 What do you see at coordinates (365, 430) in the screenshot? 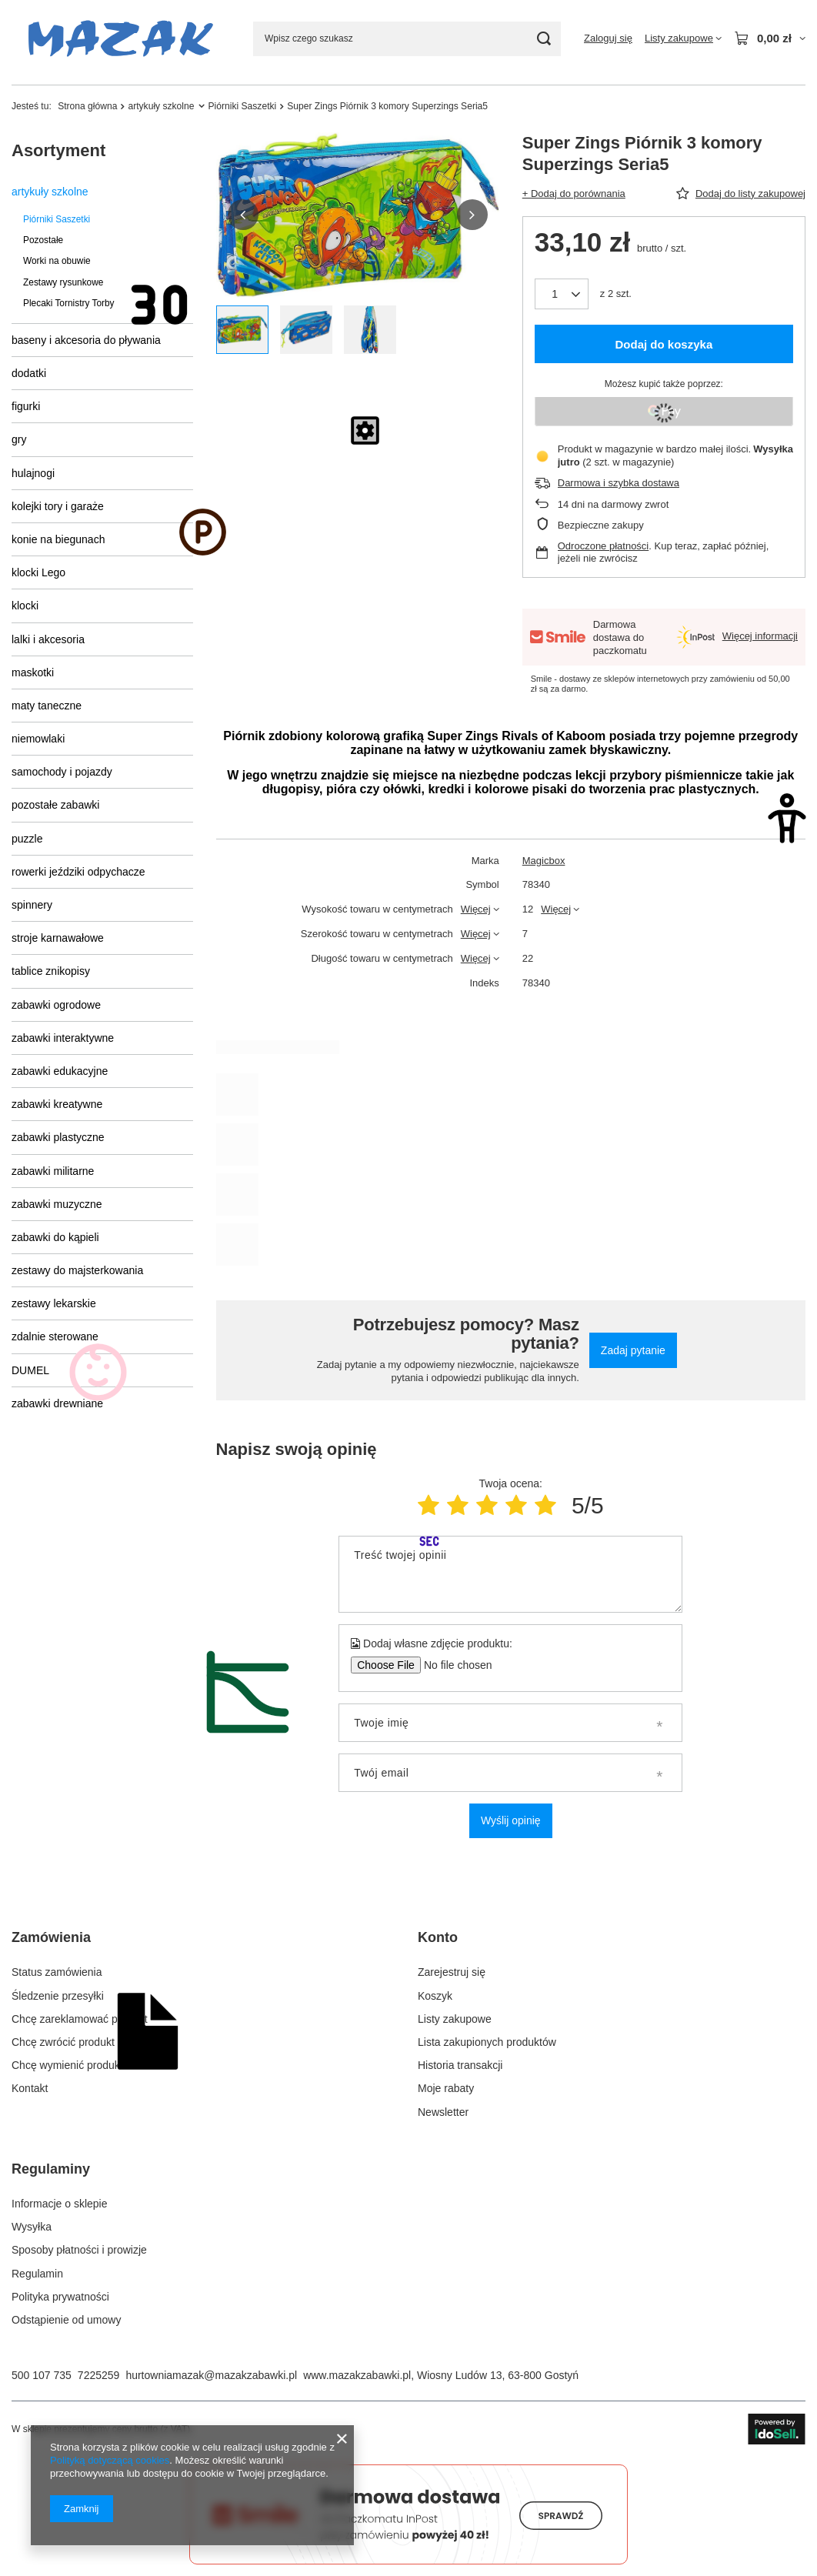
I see `access application settings` at bounding box center [365, 430].